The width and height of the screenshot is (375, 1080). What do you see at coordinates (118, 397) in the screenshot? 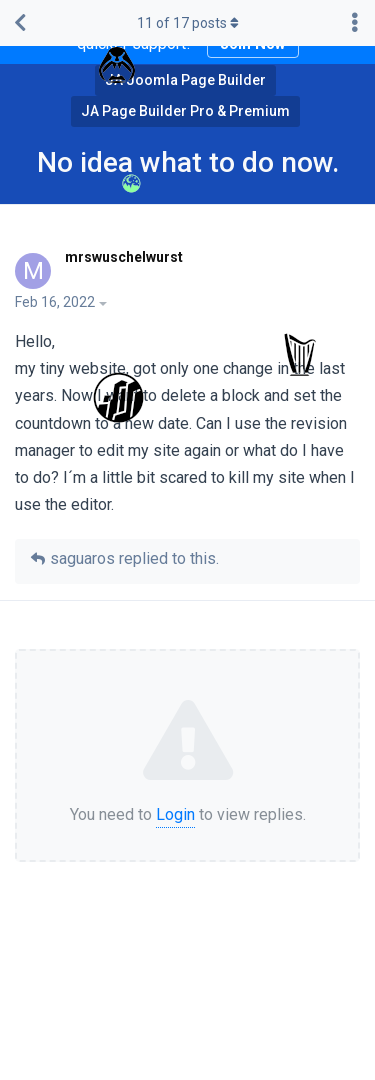
I see `navigate to rocky terrain or mountain area in game` at bounding box center [118, 397].